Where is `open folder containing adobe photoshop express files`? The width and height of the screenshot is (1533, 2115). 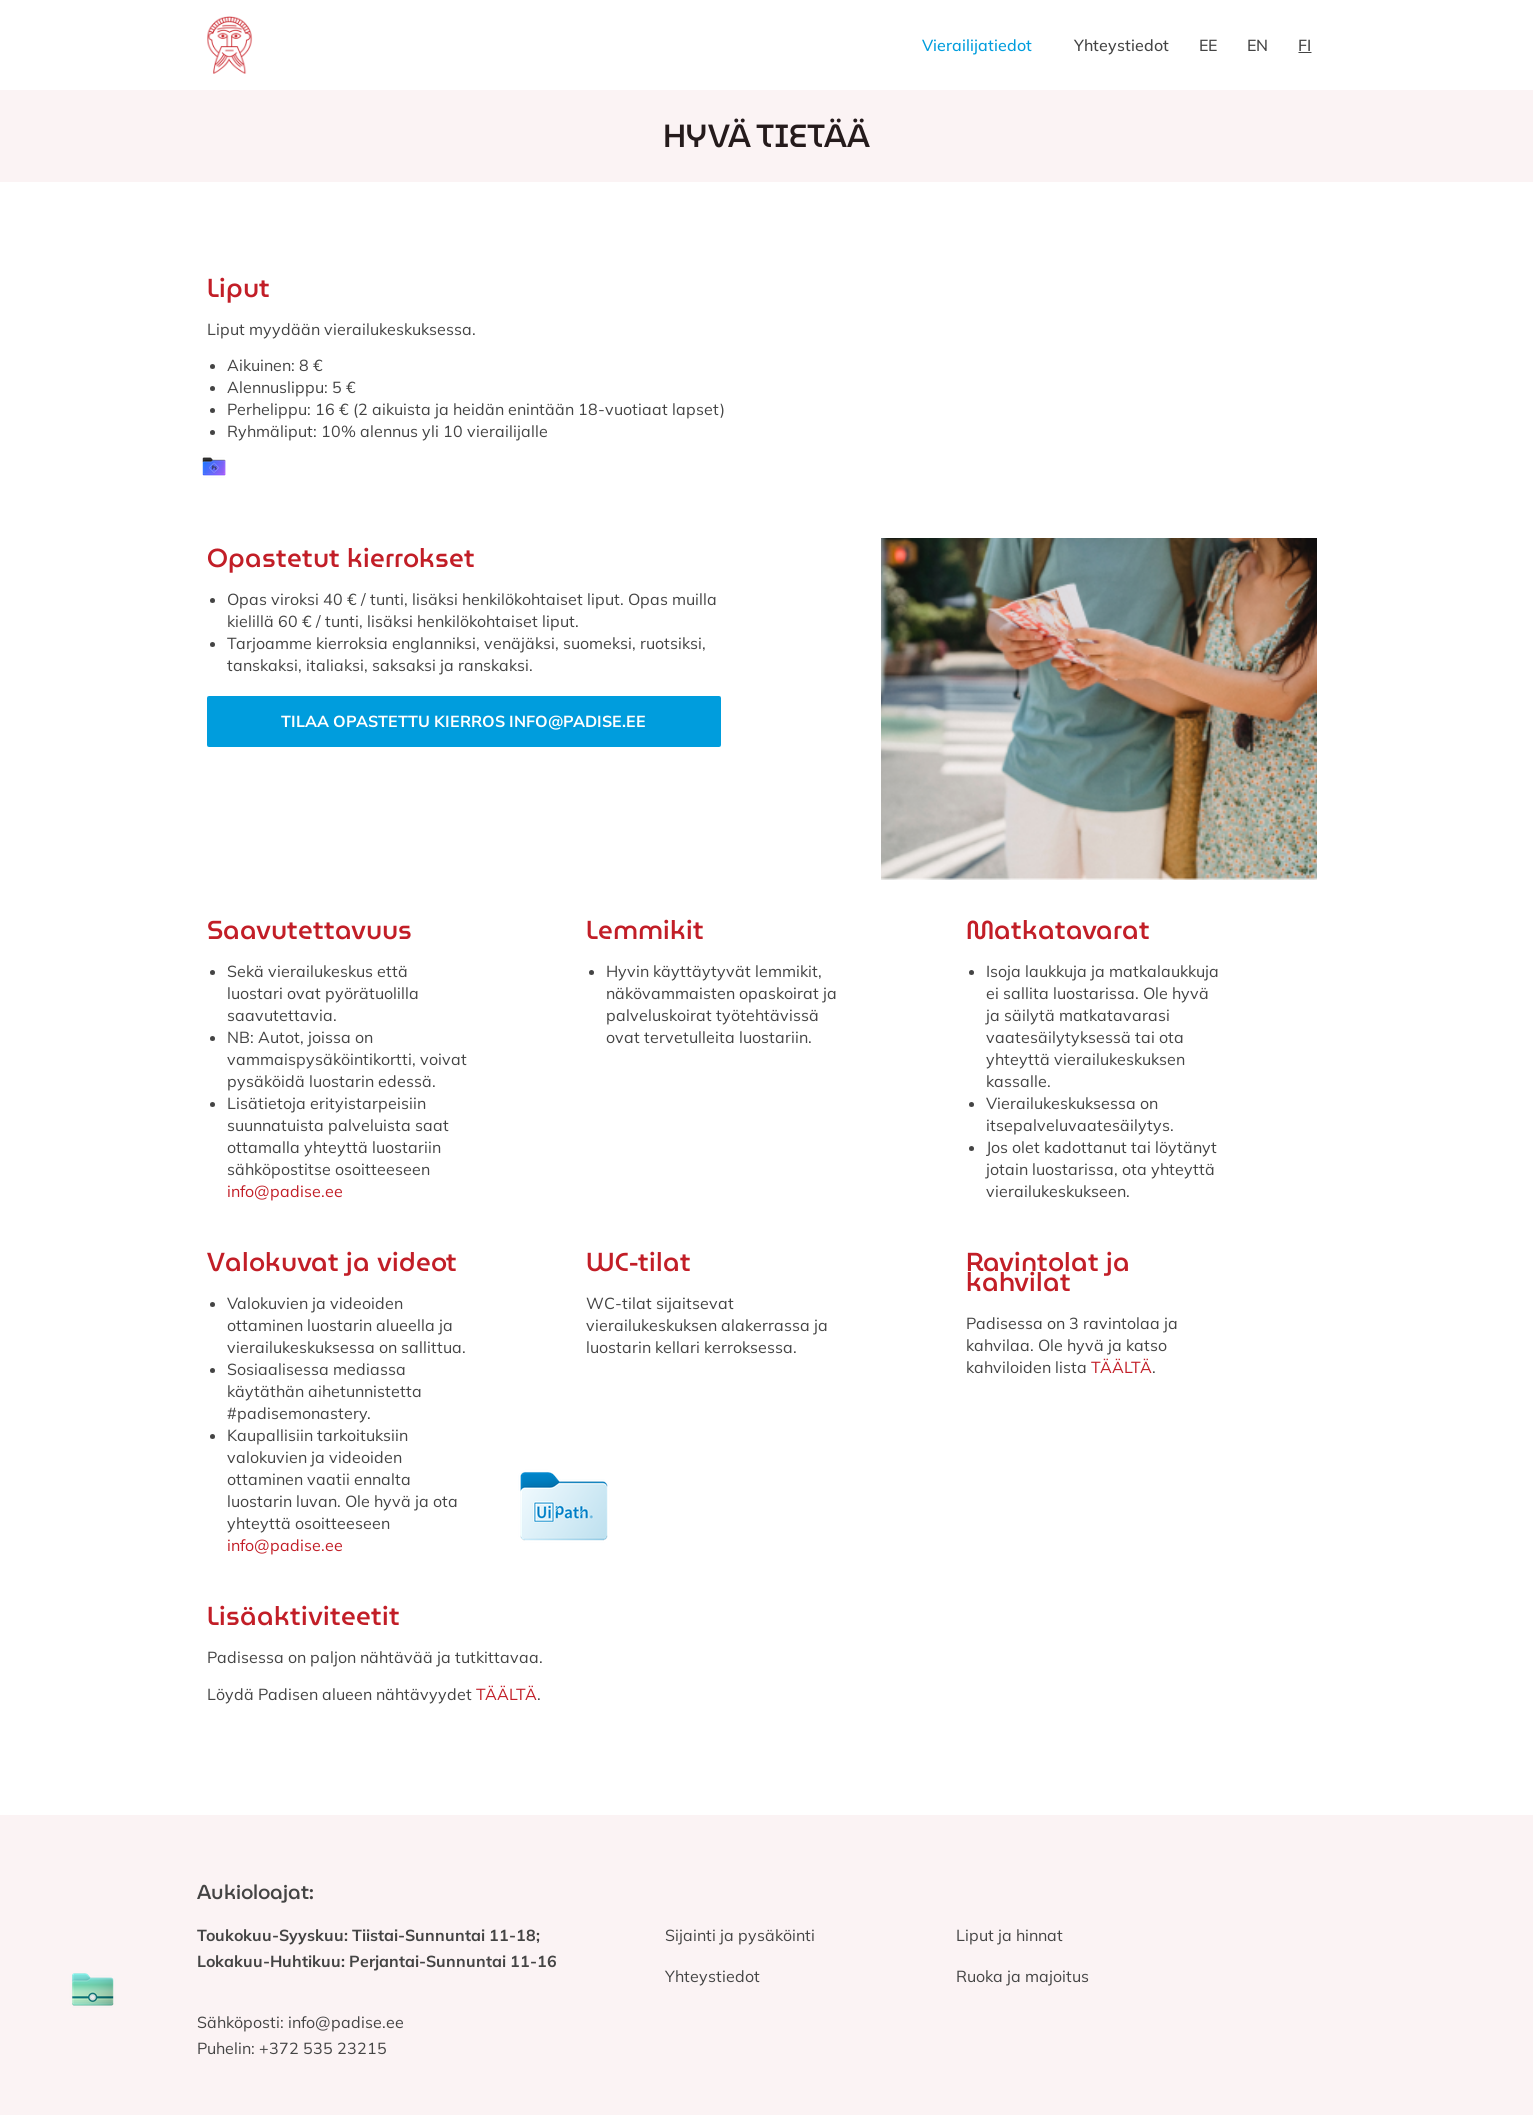 open folder containing adobe photoshop express files is located at coordinates (214, 467).